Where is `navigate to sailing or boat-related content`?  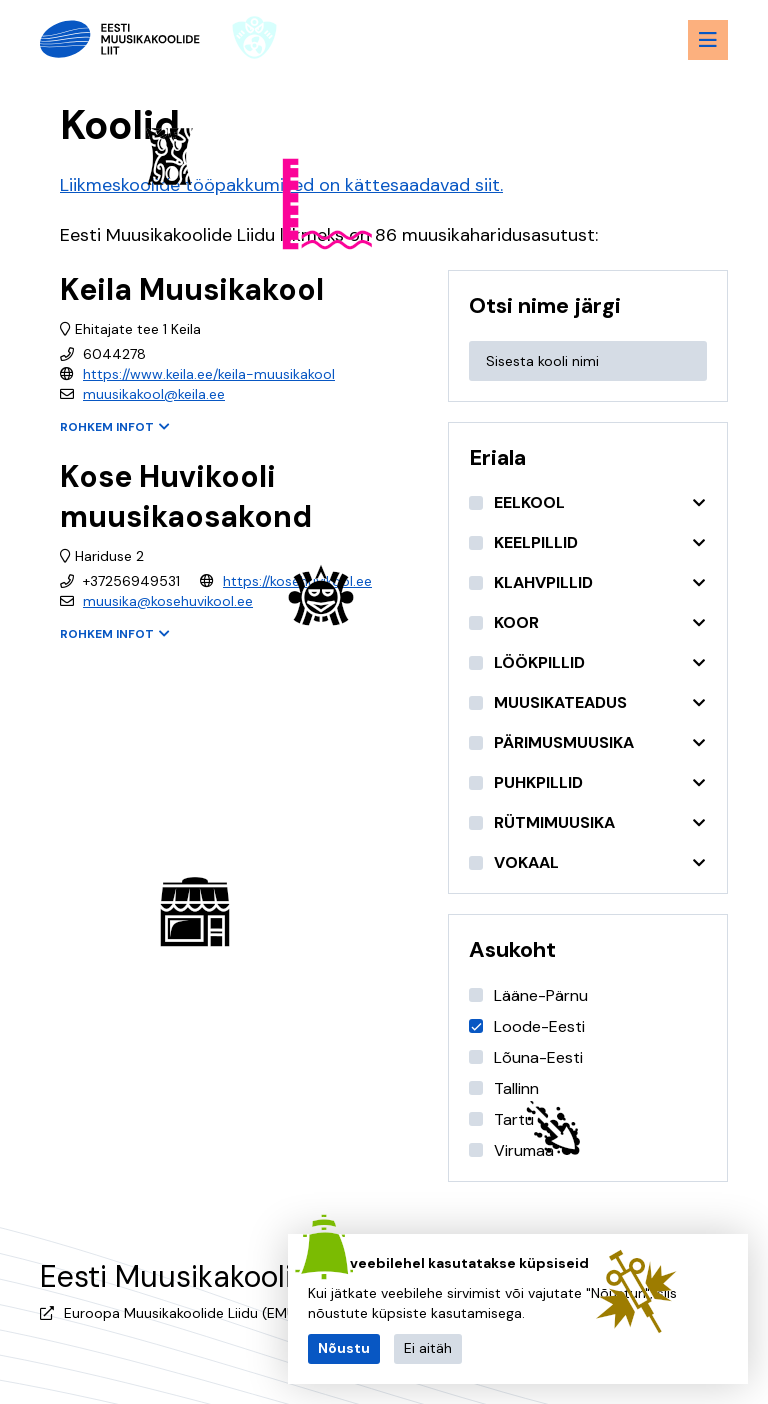
navigate to sailing or boat-related content is located at coordinates (324, 1247).